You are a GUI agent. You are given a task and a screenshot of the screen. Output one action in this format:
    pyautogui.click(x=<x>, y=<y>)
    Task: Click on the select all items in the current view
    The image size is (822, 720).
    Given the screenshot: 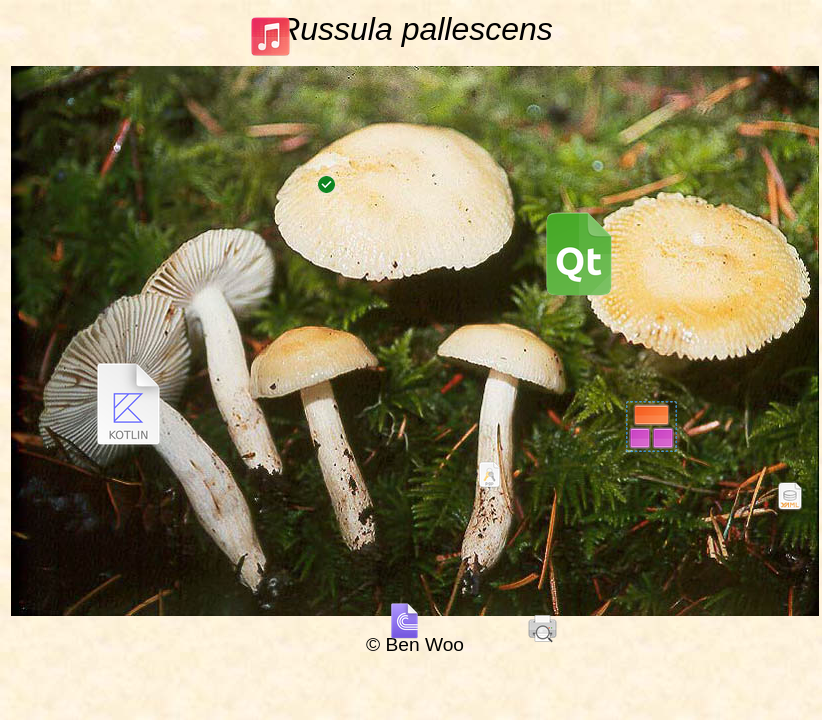 What is the action you would take?
    pyautogui.click(x=651, y=426)
    